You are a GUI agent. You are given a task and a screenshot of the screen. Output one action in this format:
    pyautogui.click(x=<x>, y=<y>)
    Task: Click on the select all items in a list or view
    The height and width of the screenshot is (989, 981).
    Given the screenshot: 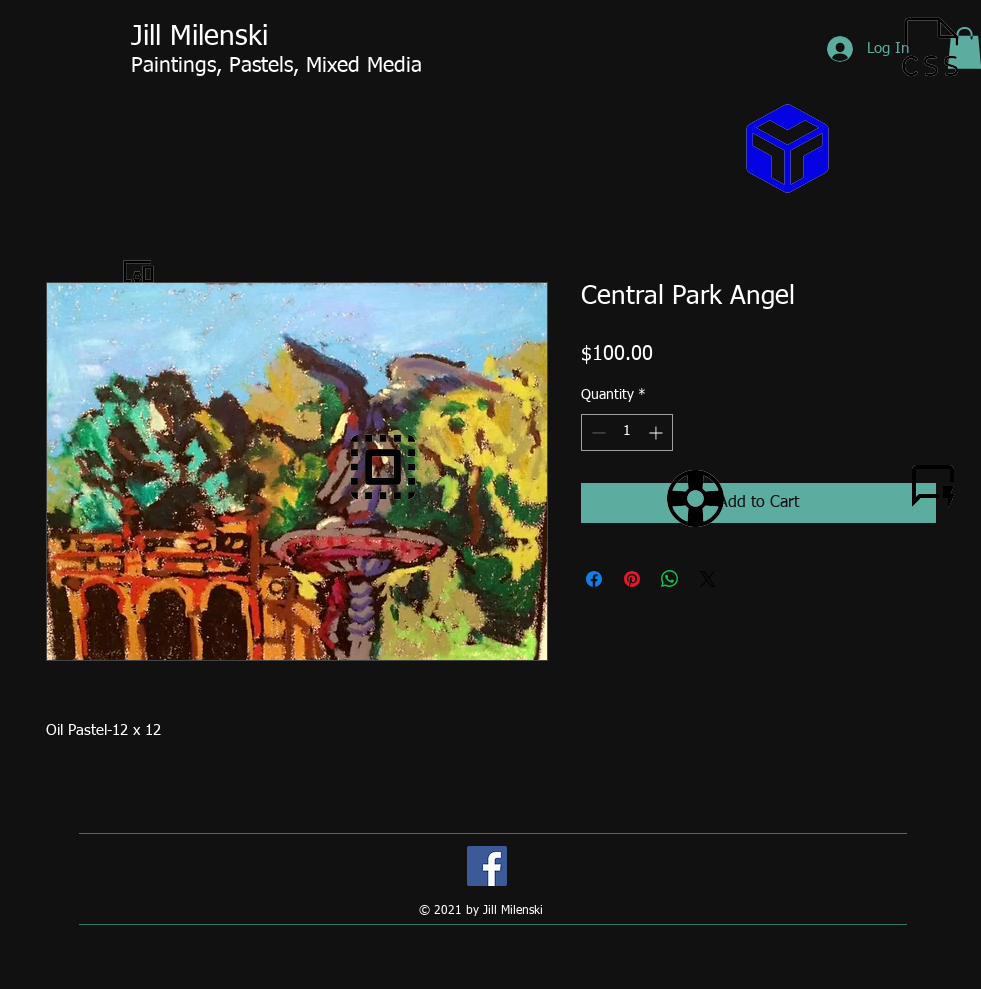 What is the action you would take?
    pyautogui.click(x=383, y=467)
    